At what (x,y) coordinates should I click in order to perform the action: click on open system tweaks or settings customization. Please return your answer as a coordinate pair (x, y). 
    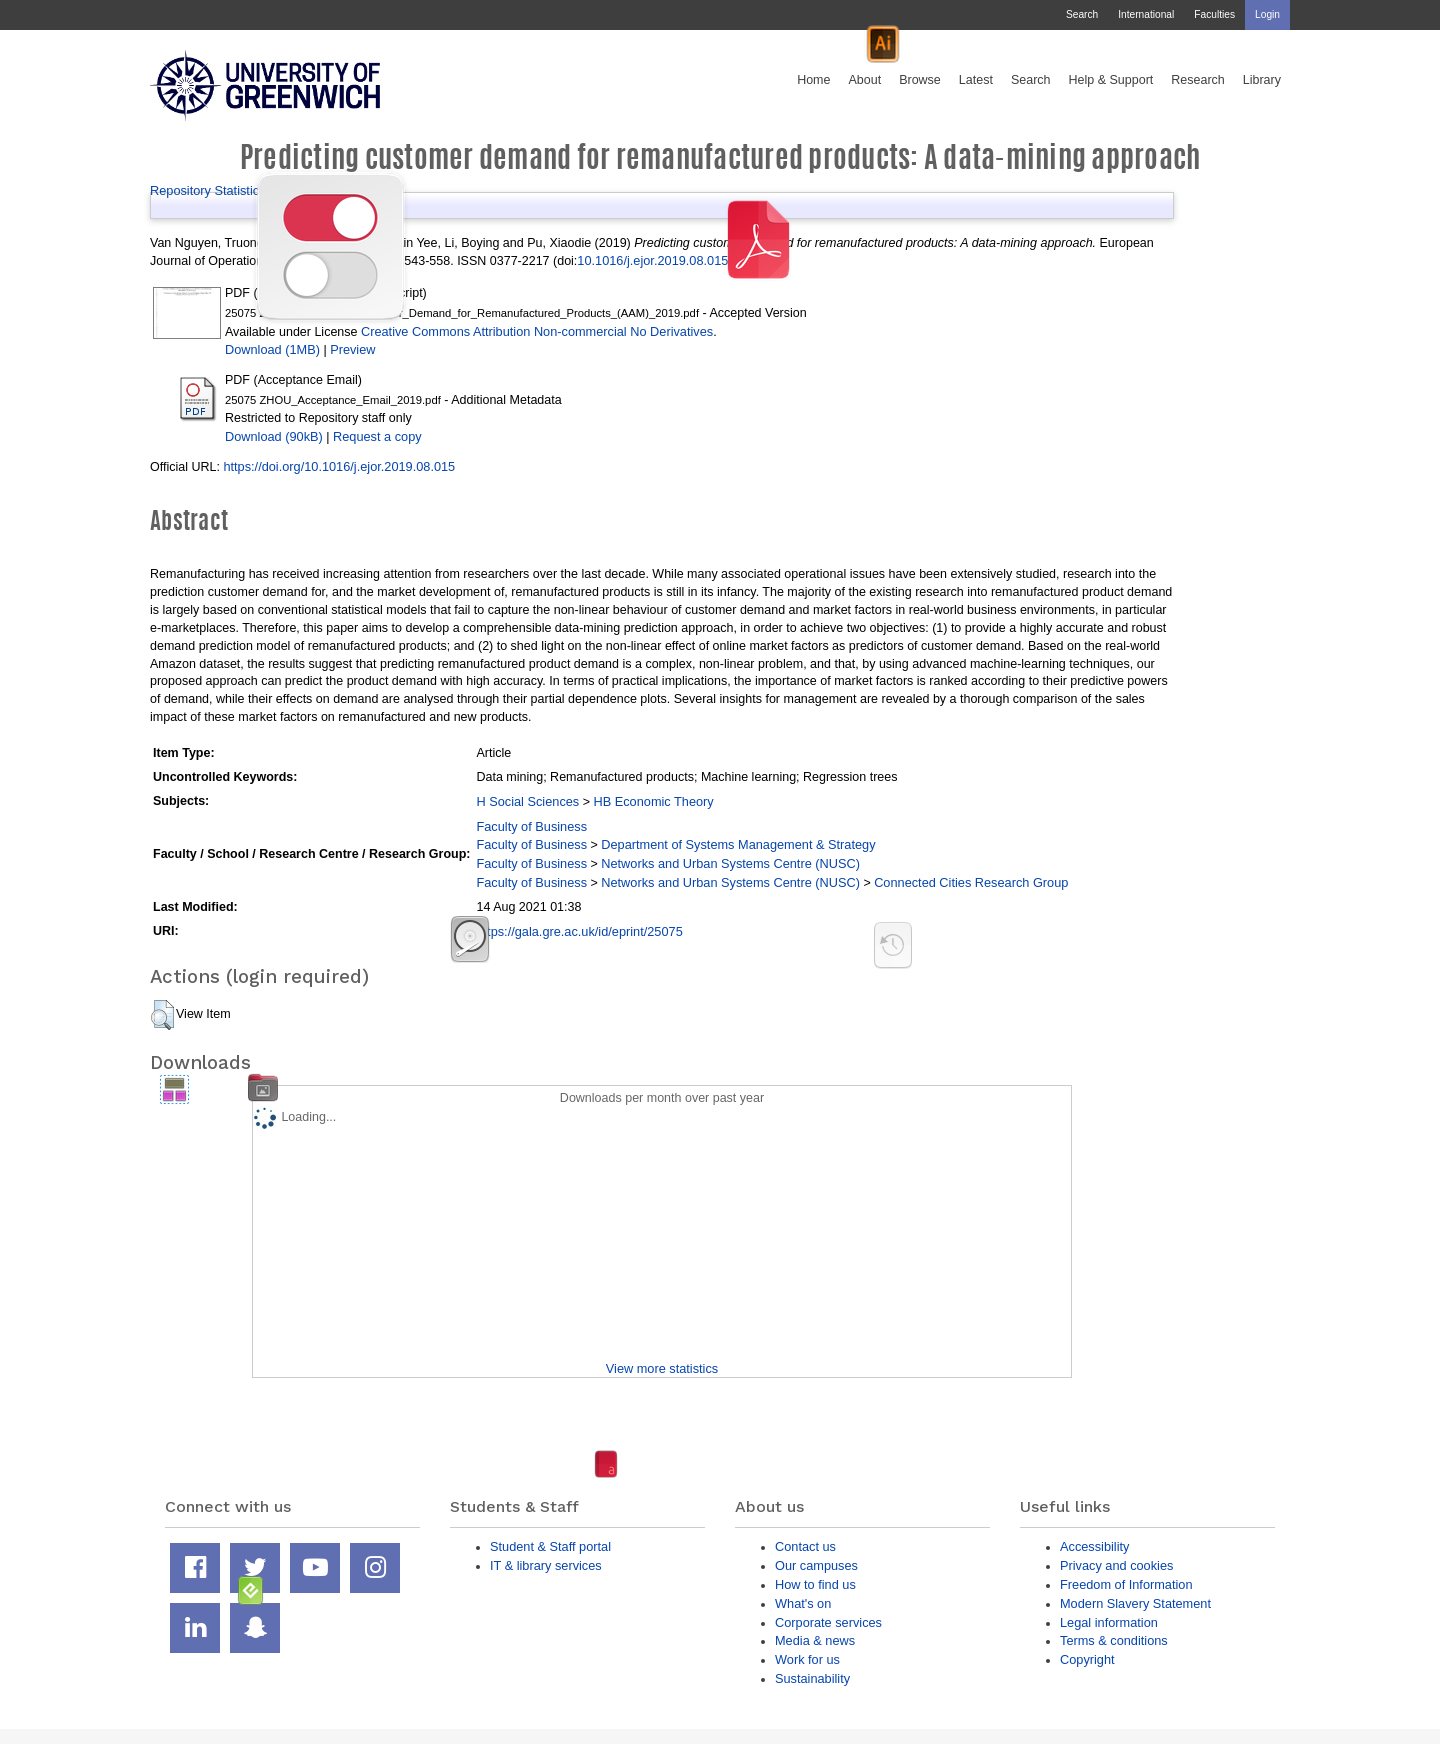
    Looking at the image, I should click on (330, 246).